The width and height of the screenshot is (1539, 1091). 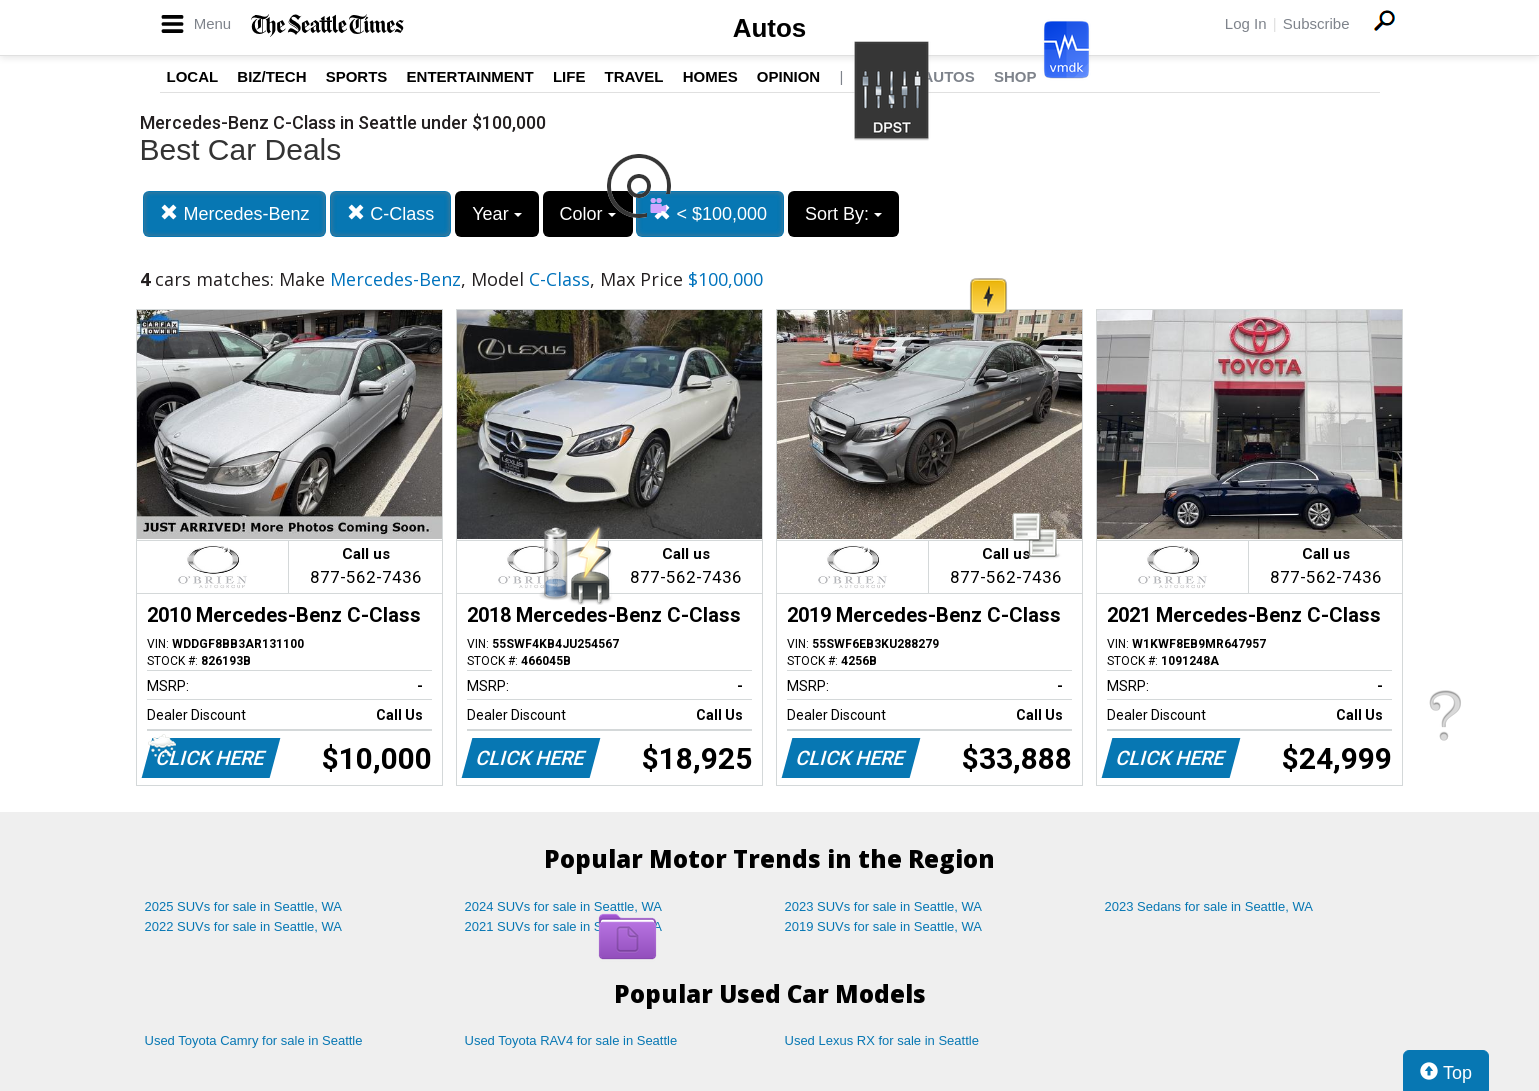 What do you see at coordinates (988, 296) in the screenshot?
I see `access power management settings` at bounding box center [988, 296].